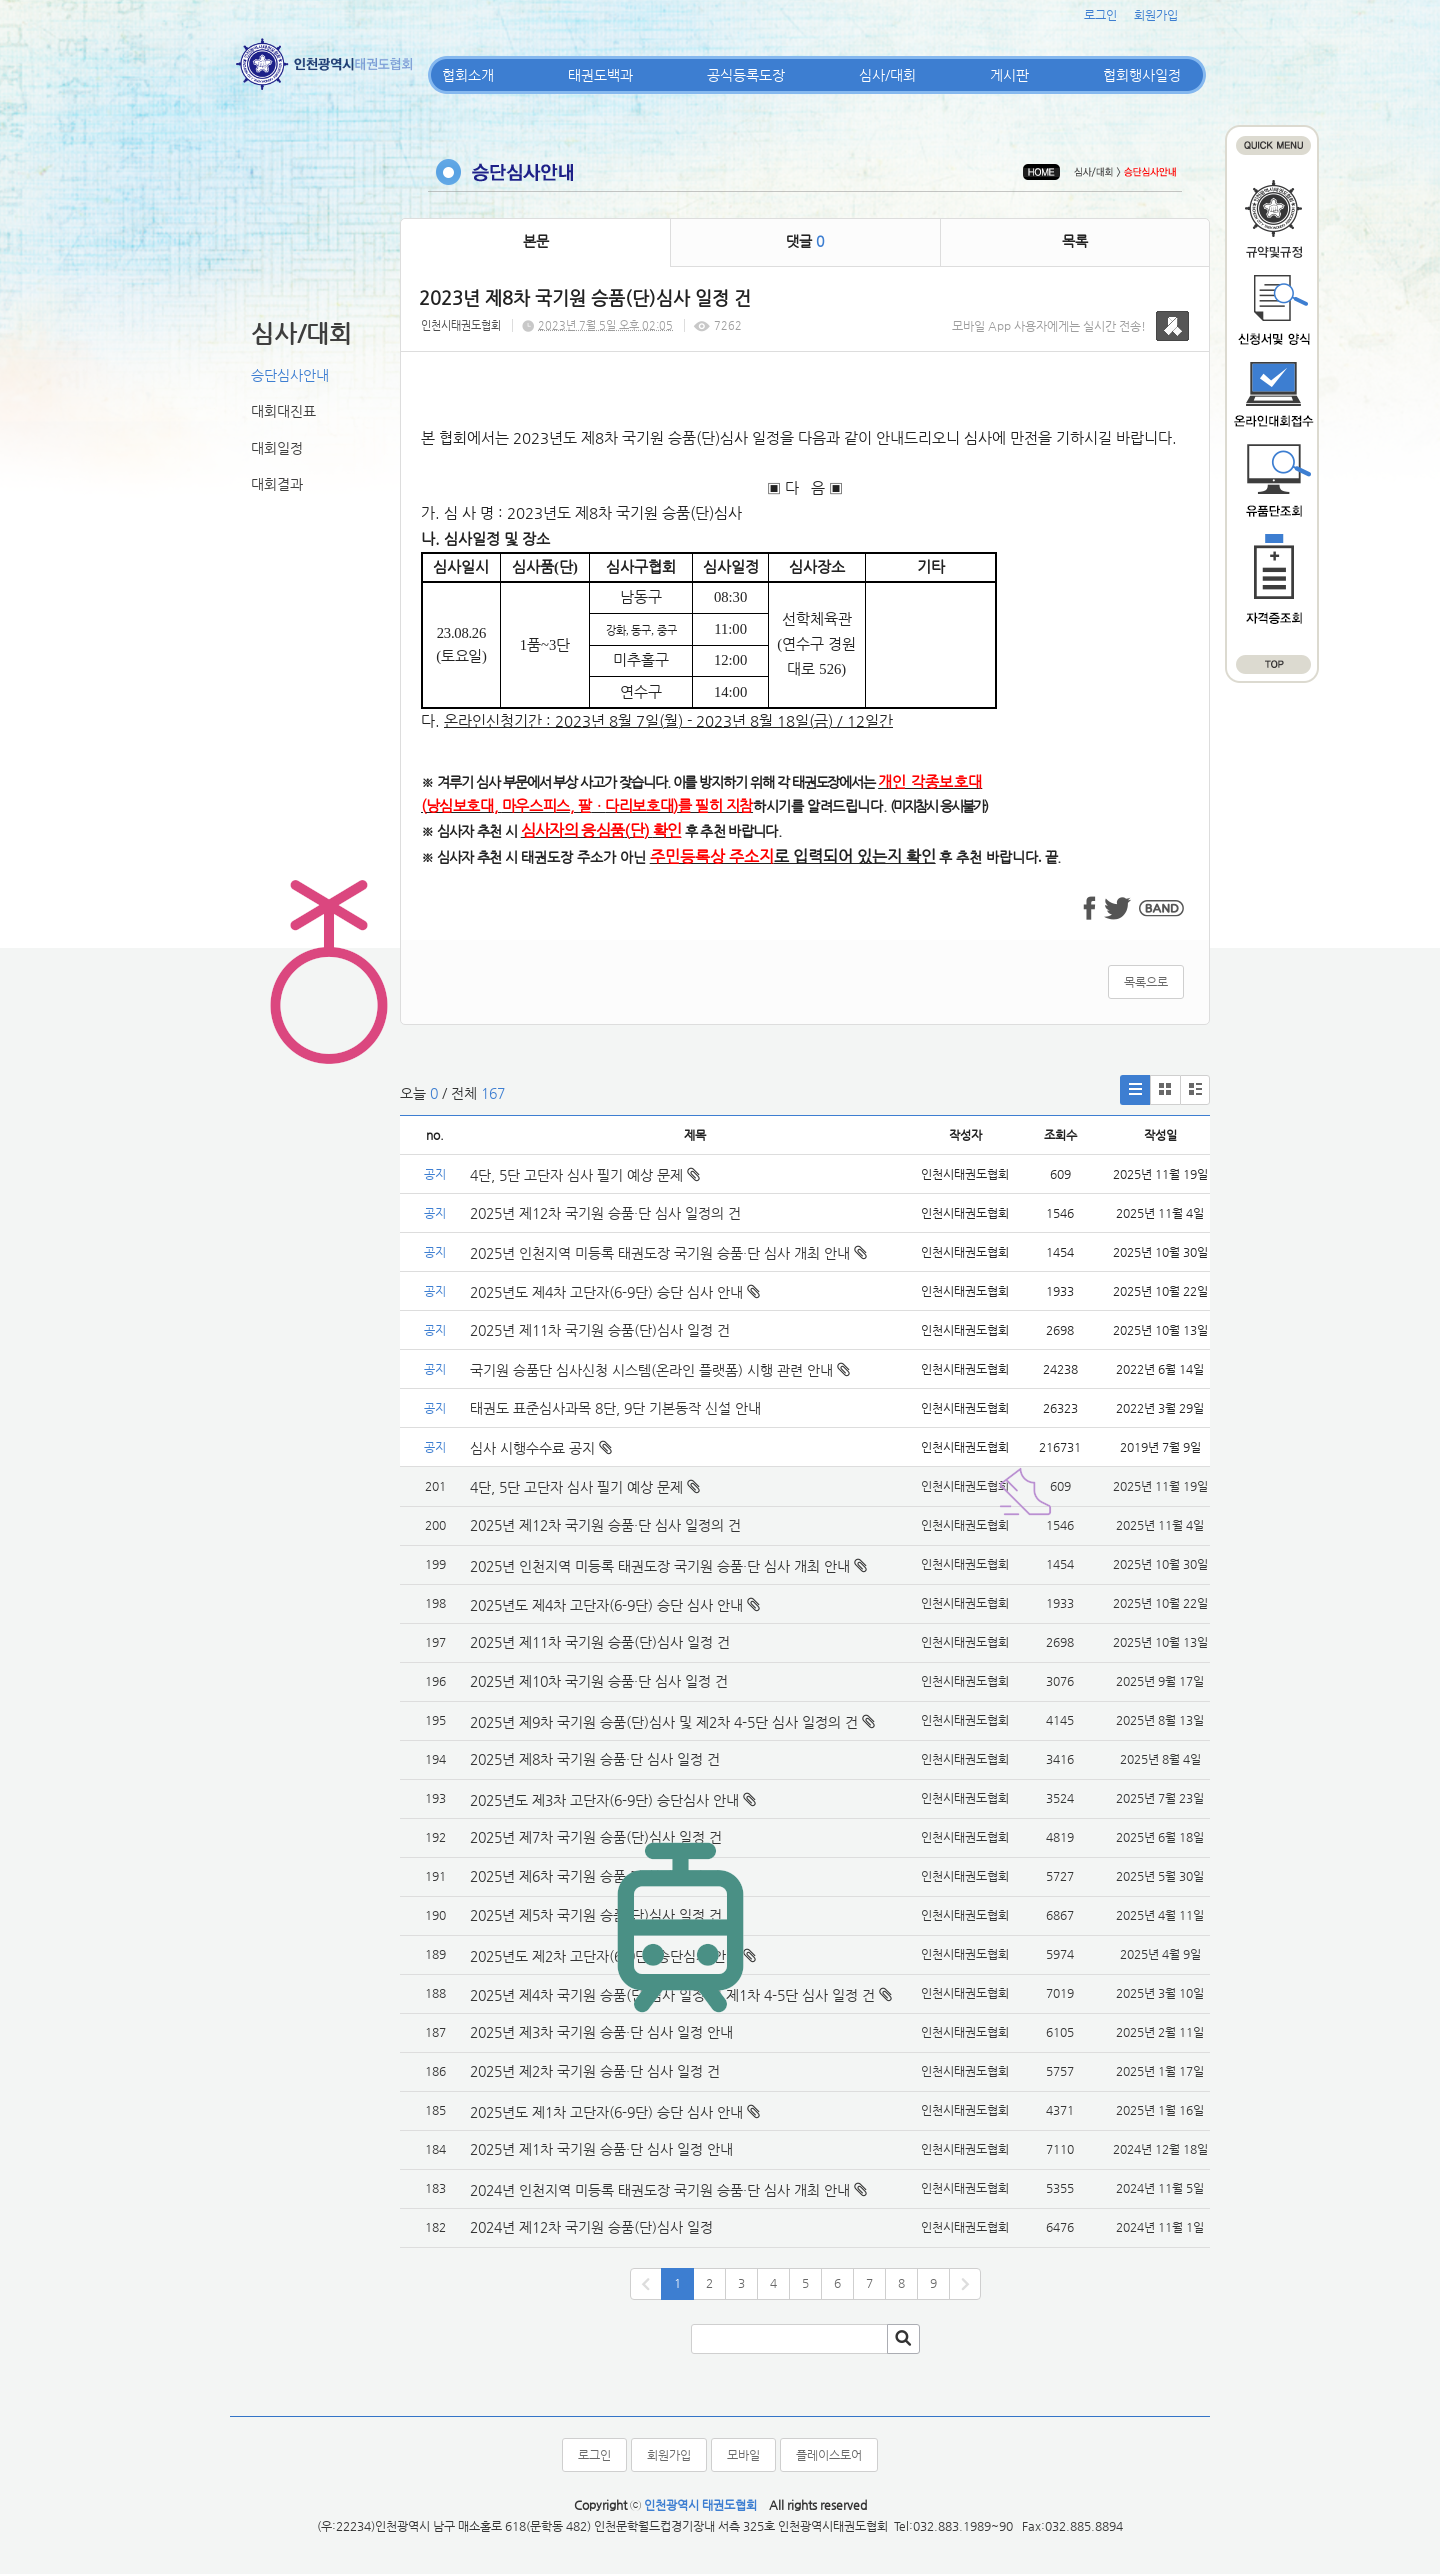 The width and height of the screenshot is (1440, 2574). What do you see at coordinates (329, 972) in the screenshot?
I see `indicates nonbinary gender identity option` at bounding box center [329, 972].